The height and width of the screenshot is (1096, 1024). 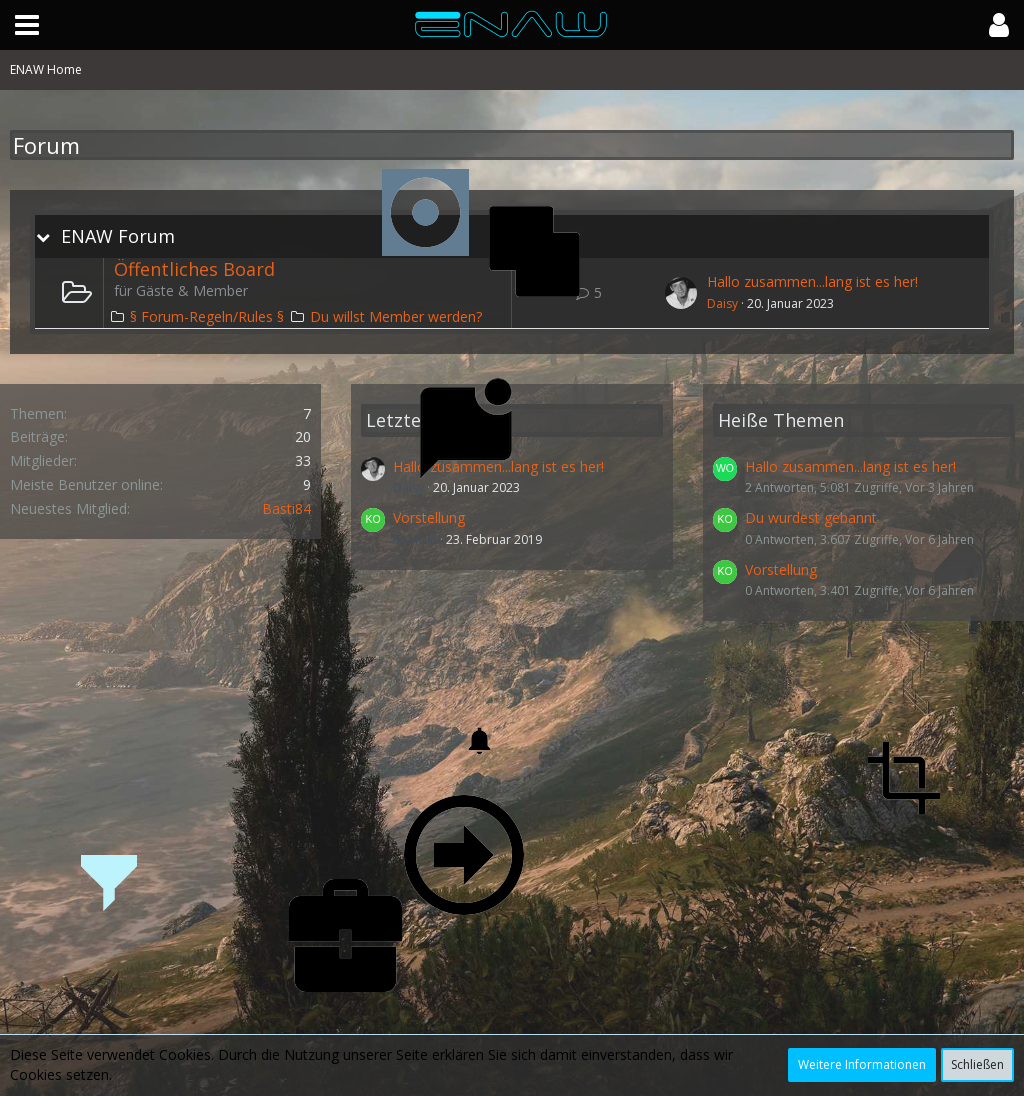 What do you see at coordinates (109, 883) in the screenshot?
I see `filter or sort content` at bounding box center [109, 883].